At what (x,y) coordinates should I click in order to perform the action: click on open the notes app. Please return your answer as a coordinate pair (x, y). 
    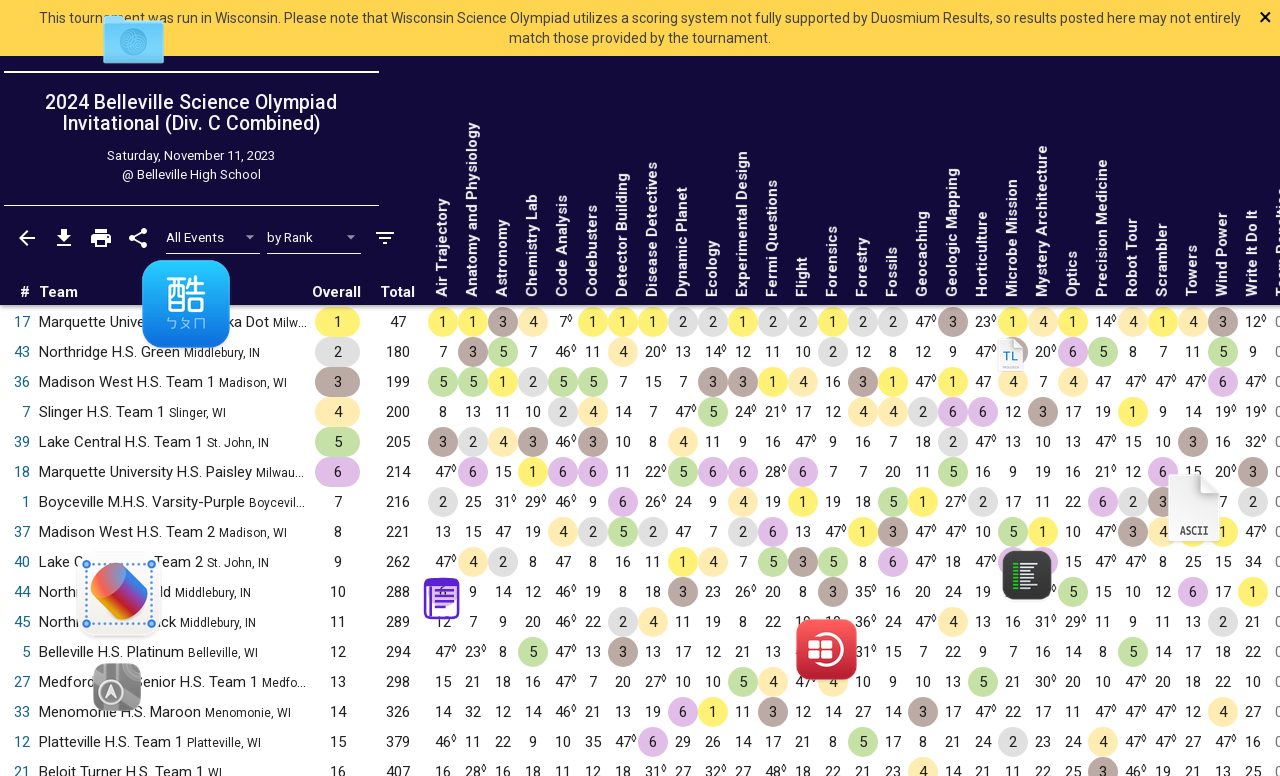
    Looking at the image, I should click on (443, 600).